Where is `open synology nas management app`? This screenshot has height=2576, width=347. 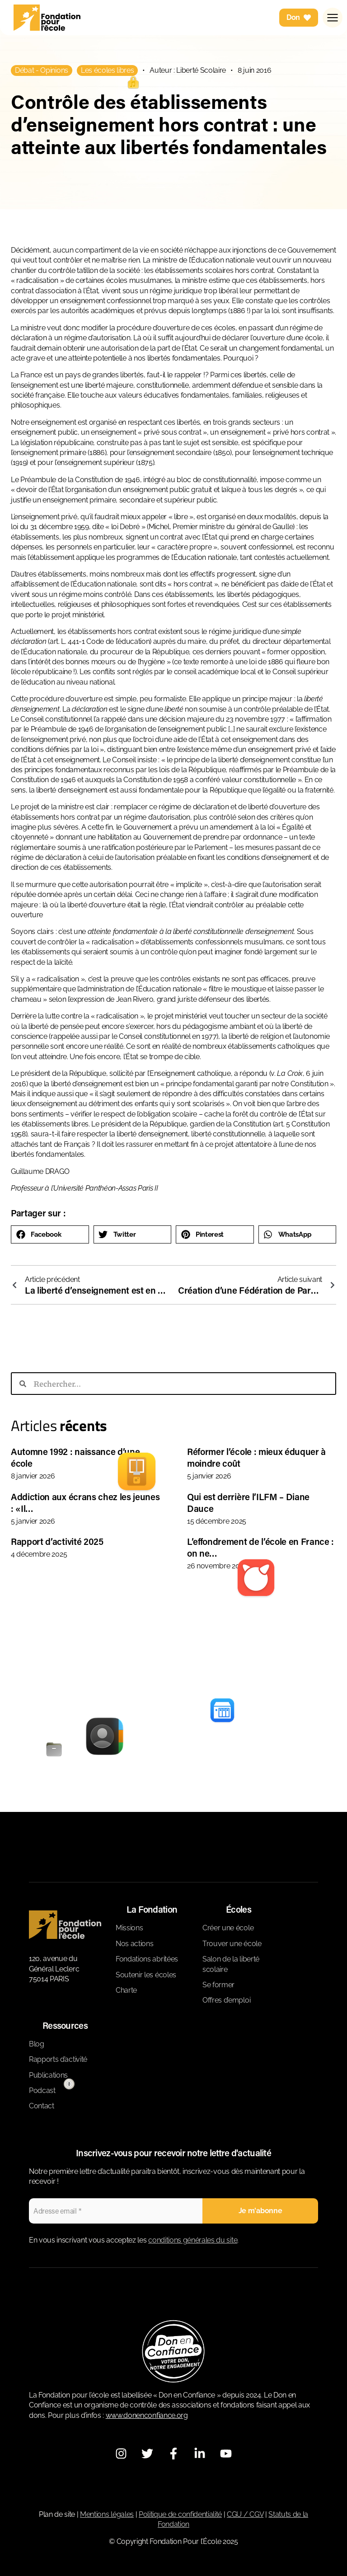 open synology nas management app is located at coordinates (222, 1710).